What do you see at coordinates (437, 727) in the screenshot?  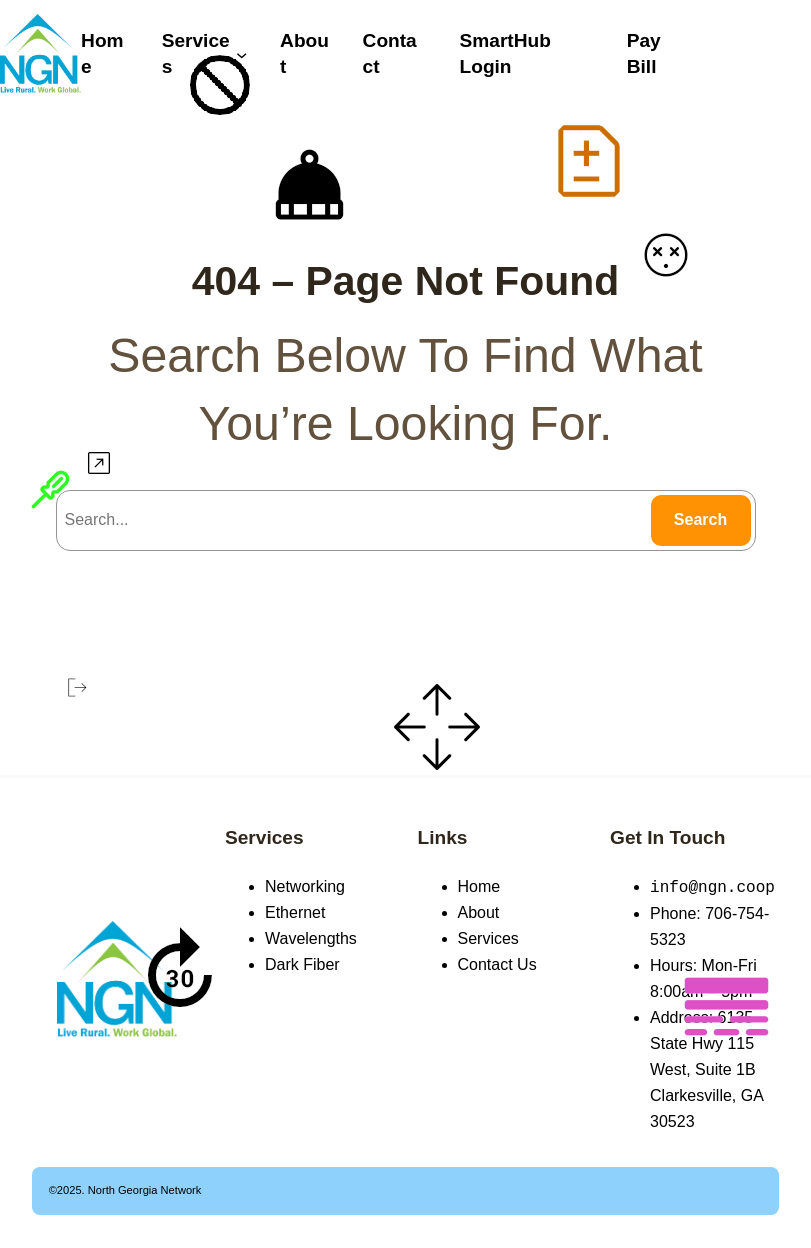 I see `expand content to full screen` at bounding box center [437, 727].